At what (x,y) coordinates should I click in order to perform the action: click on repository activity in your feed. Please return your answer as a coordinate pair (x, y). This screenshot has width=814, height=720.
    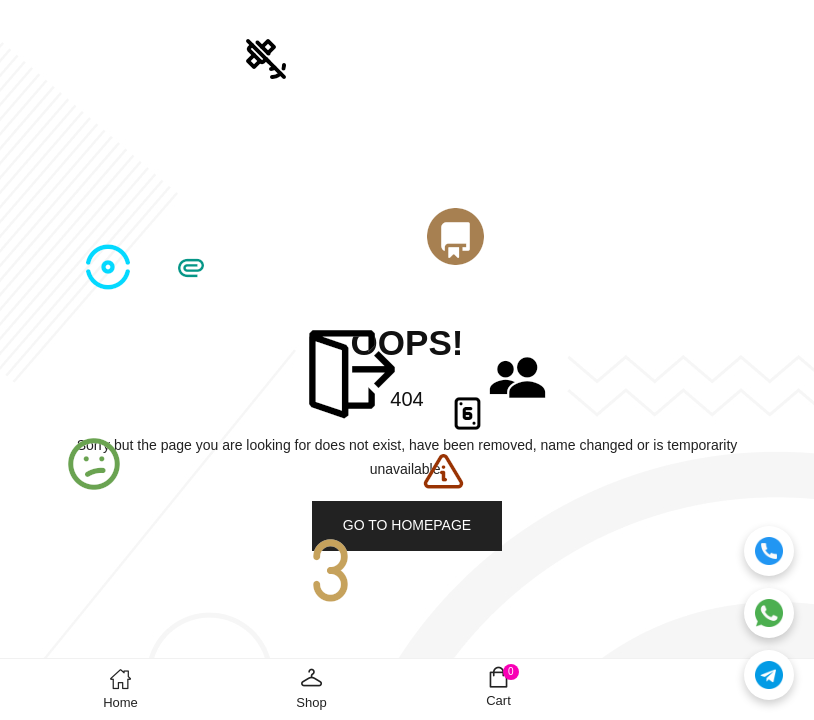
    Looking at the image, I should click on (455, 236).